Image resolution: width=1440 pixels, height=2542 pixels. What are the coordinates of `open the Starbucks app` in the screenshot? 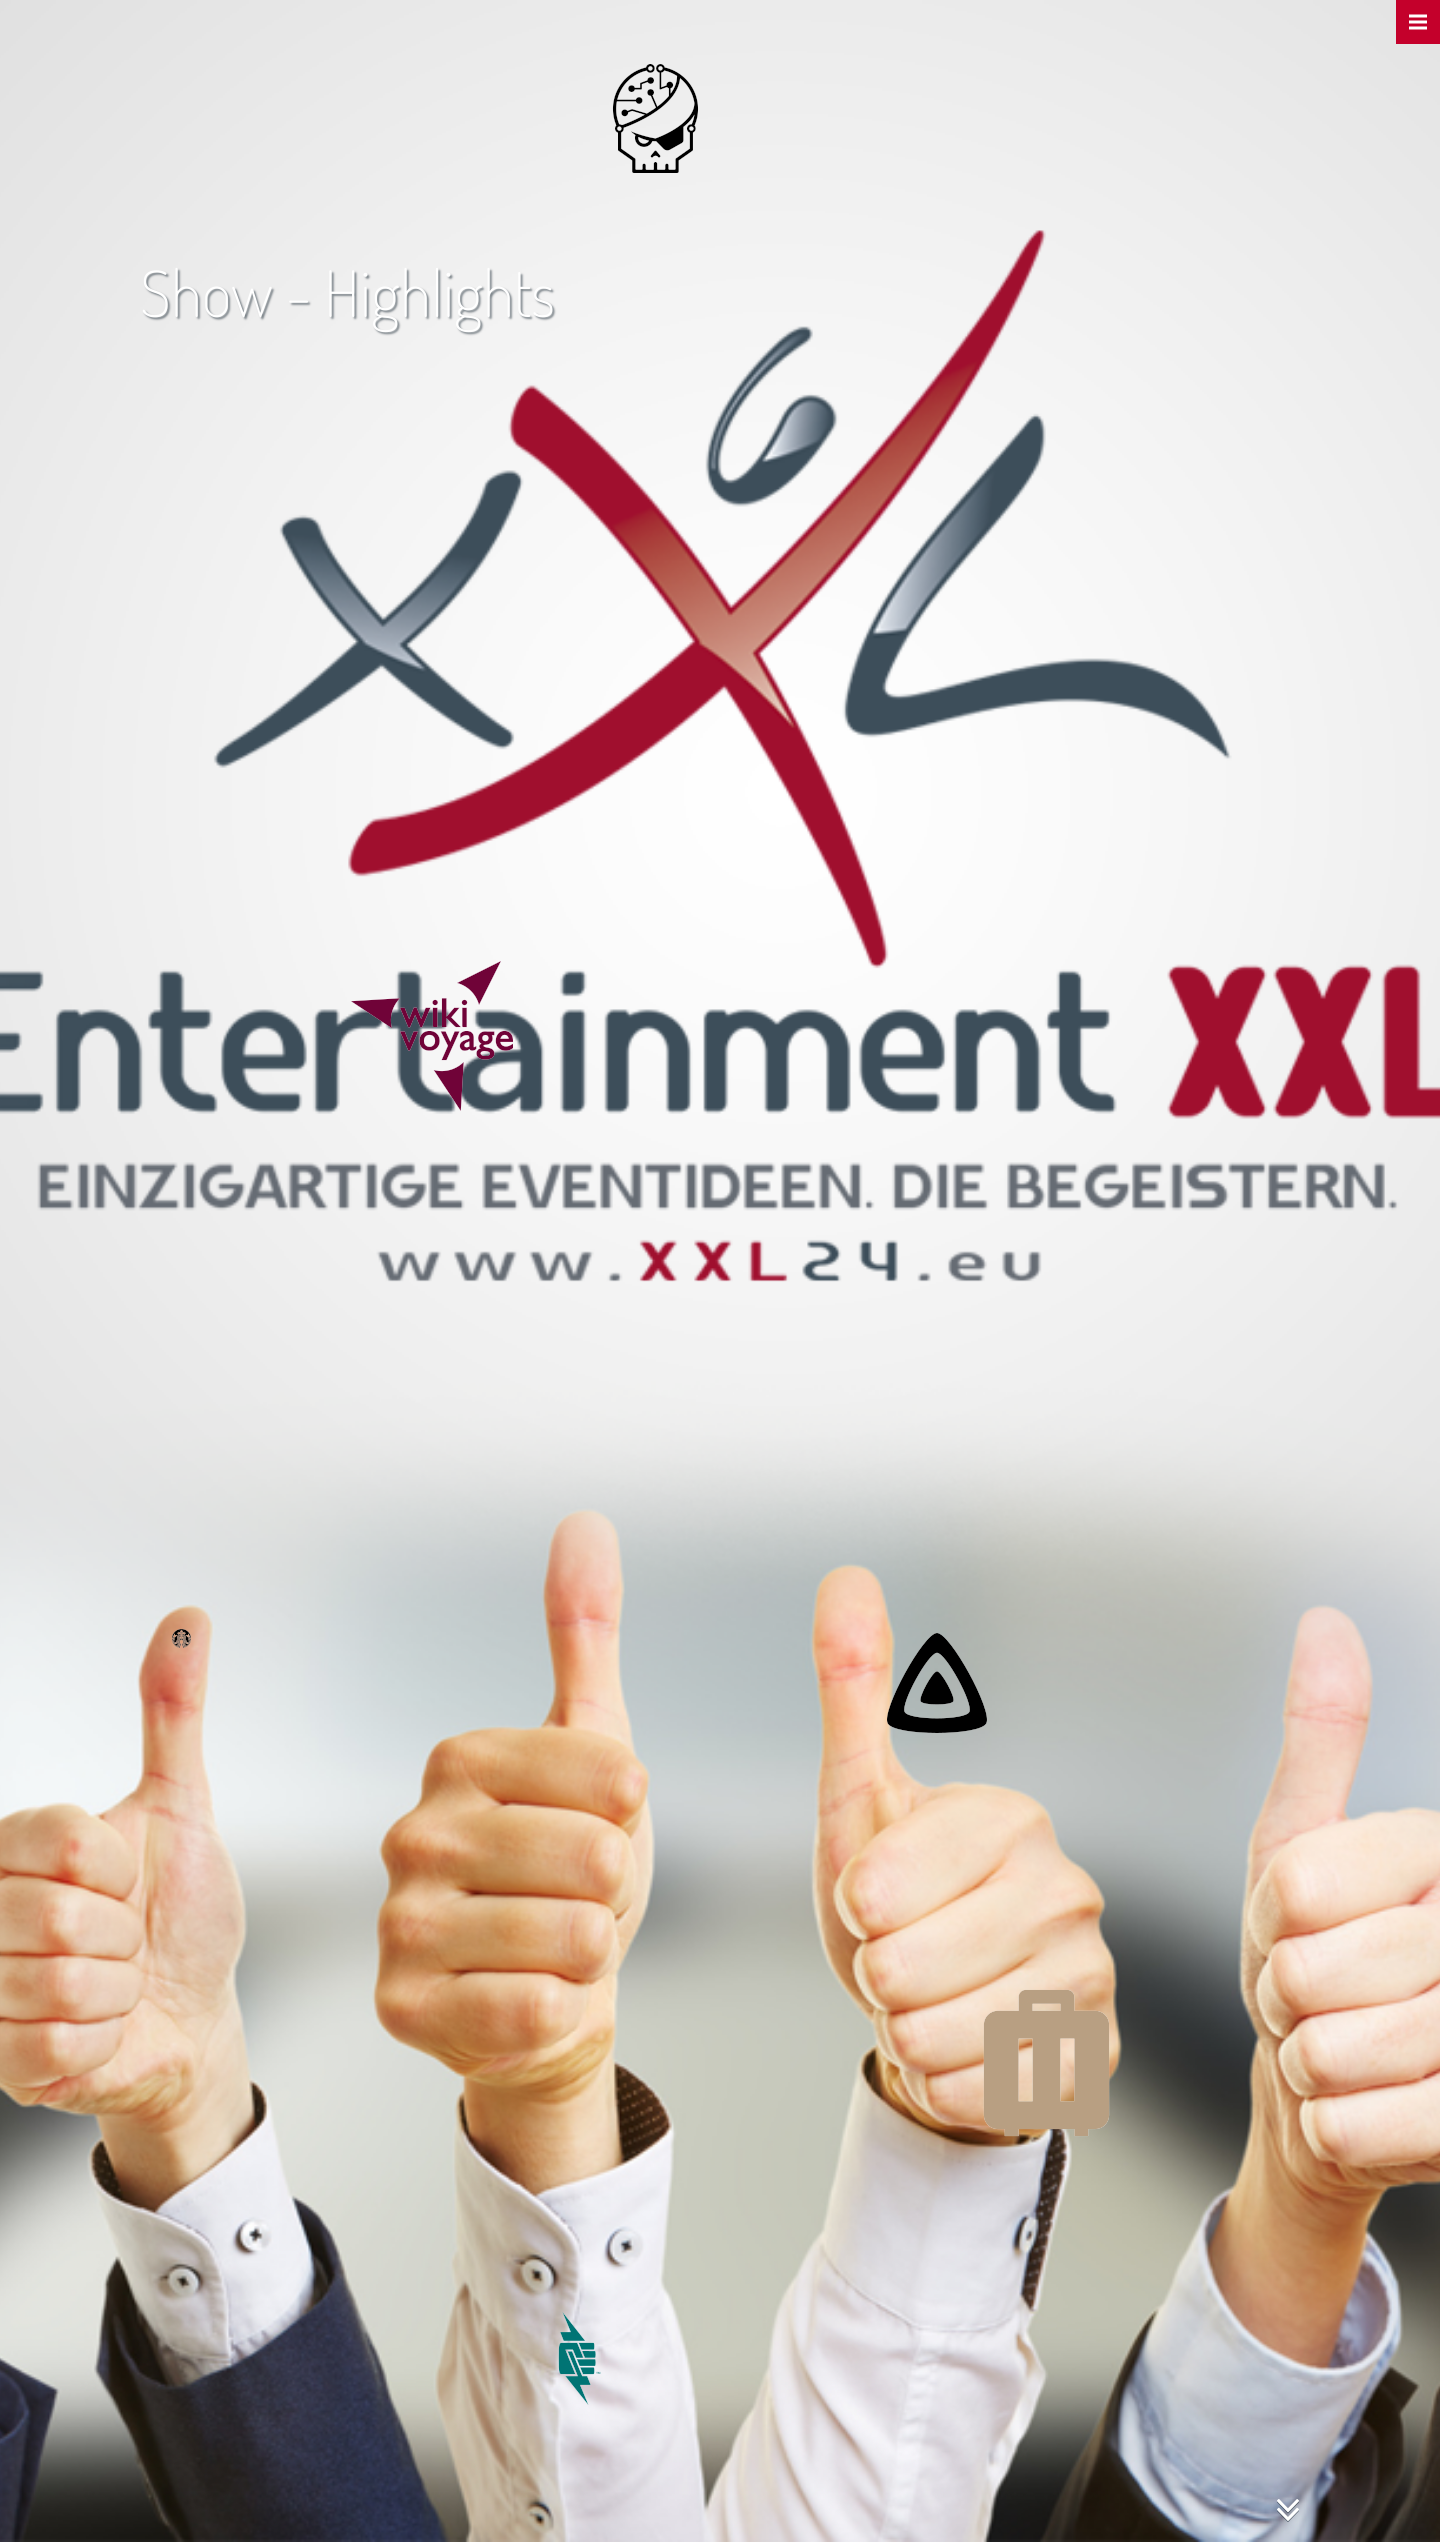 It's located at (181, 1638).